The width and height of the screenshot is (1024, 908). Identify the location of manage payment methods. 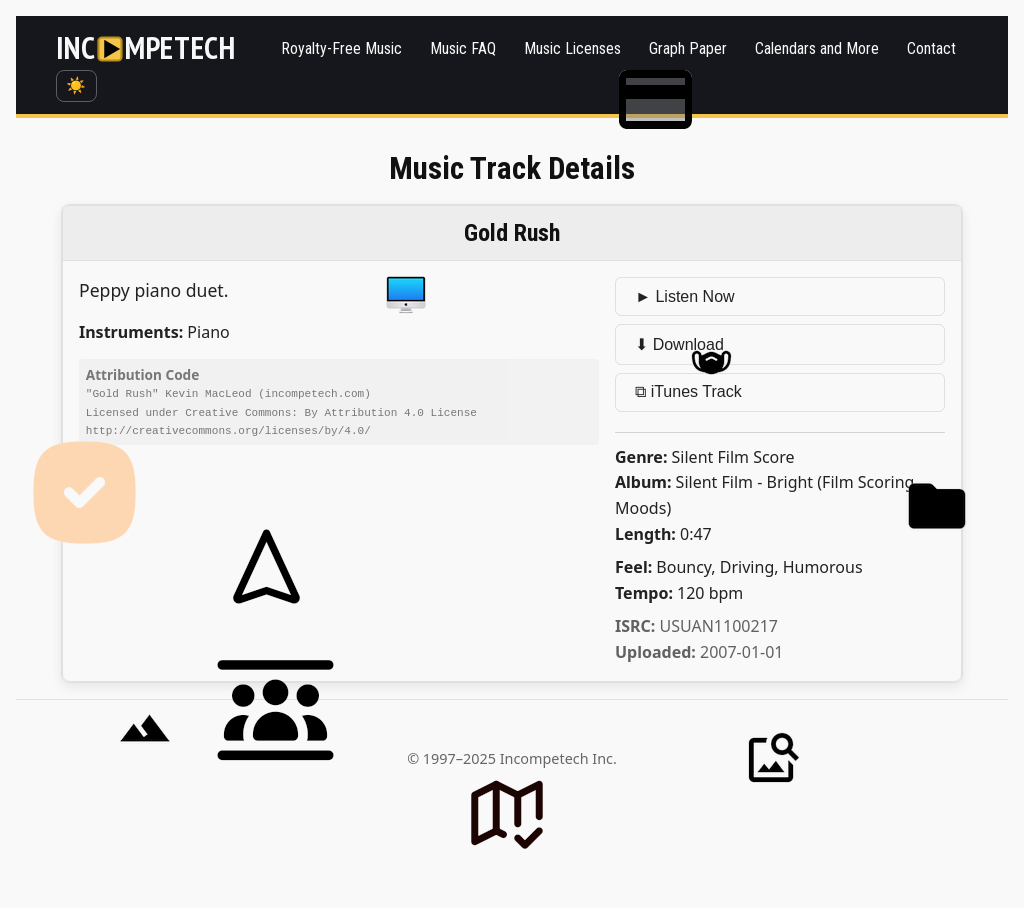
(655, 99).